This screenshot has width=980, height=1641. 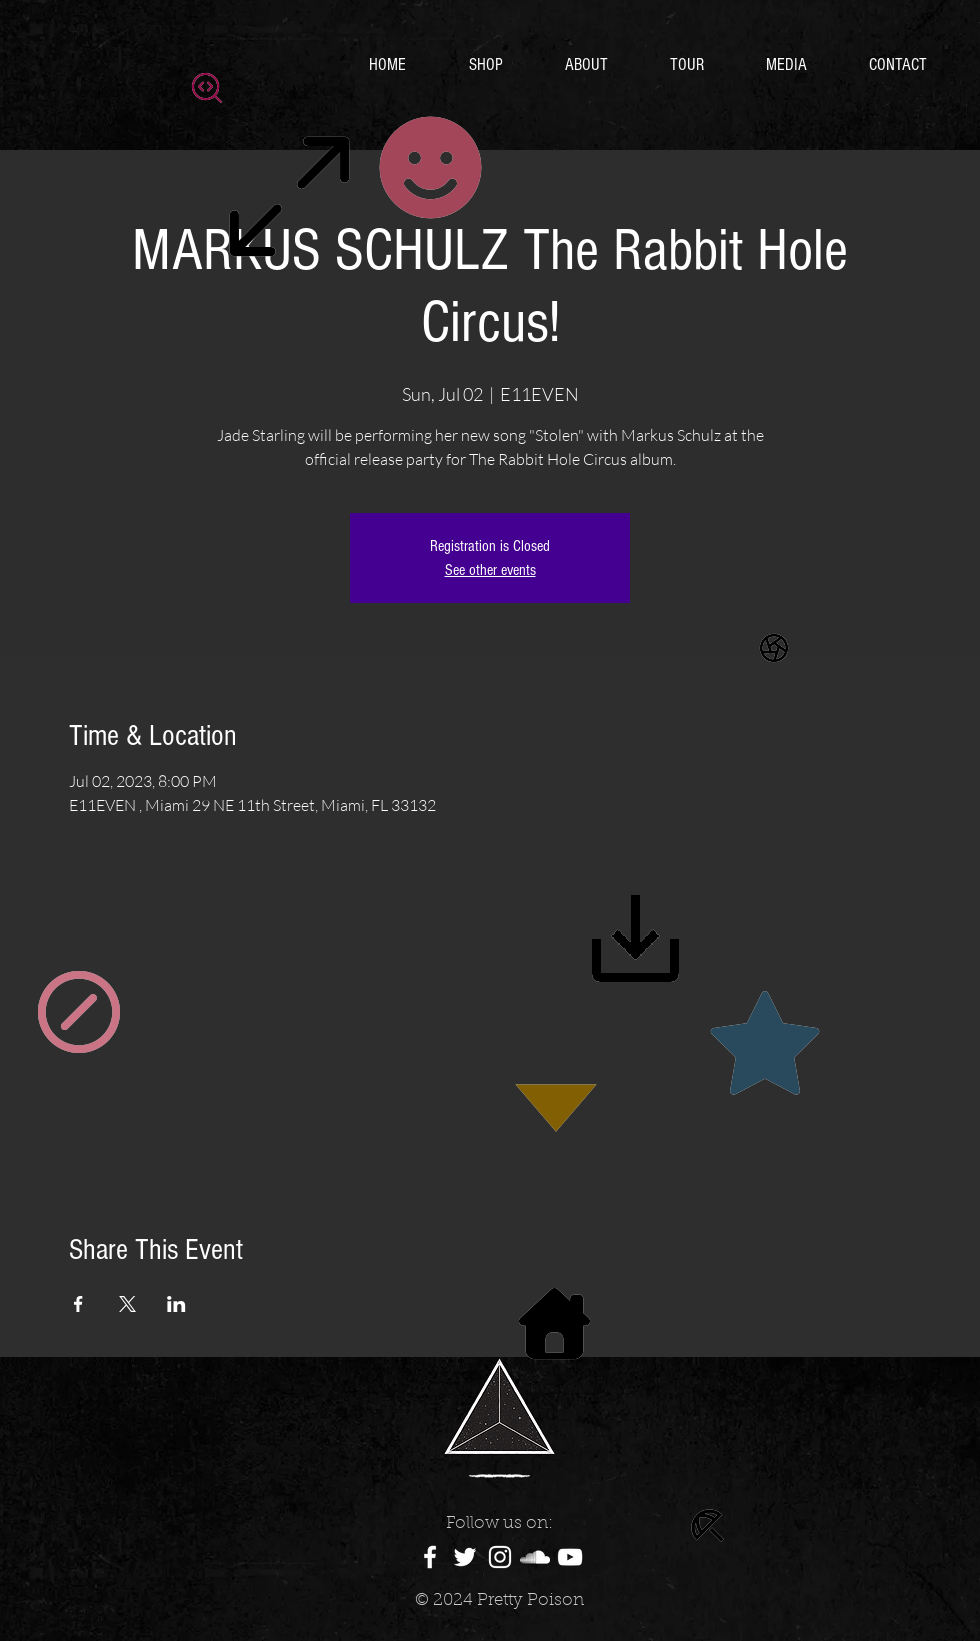 What do you see at coordinates (707, 1525) in the screenshot?
I see `access beach or resort amenities` at bounding box center [707, 1525].